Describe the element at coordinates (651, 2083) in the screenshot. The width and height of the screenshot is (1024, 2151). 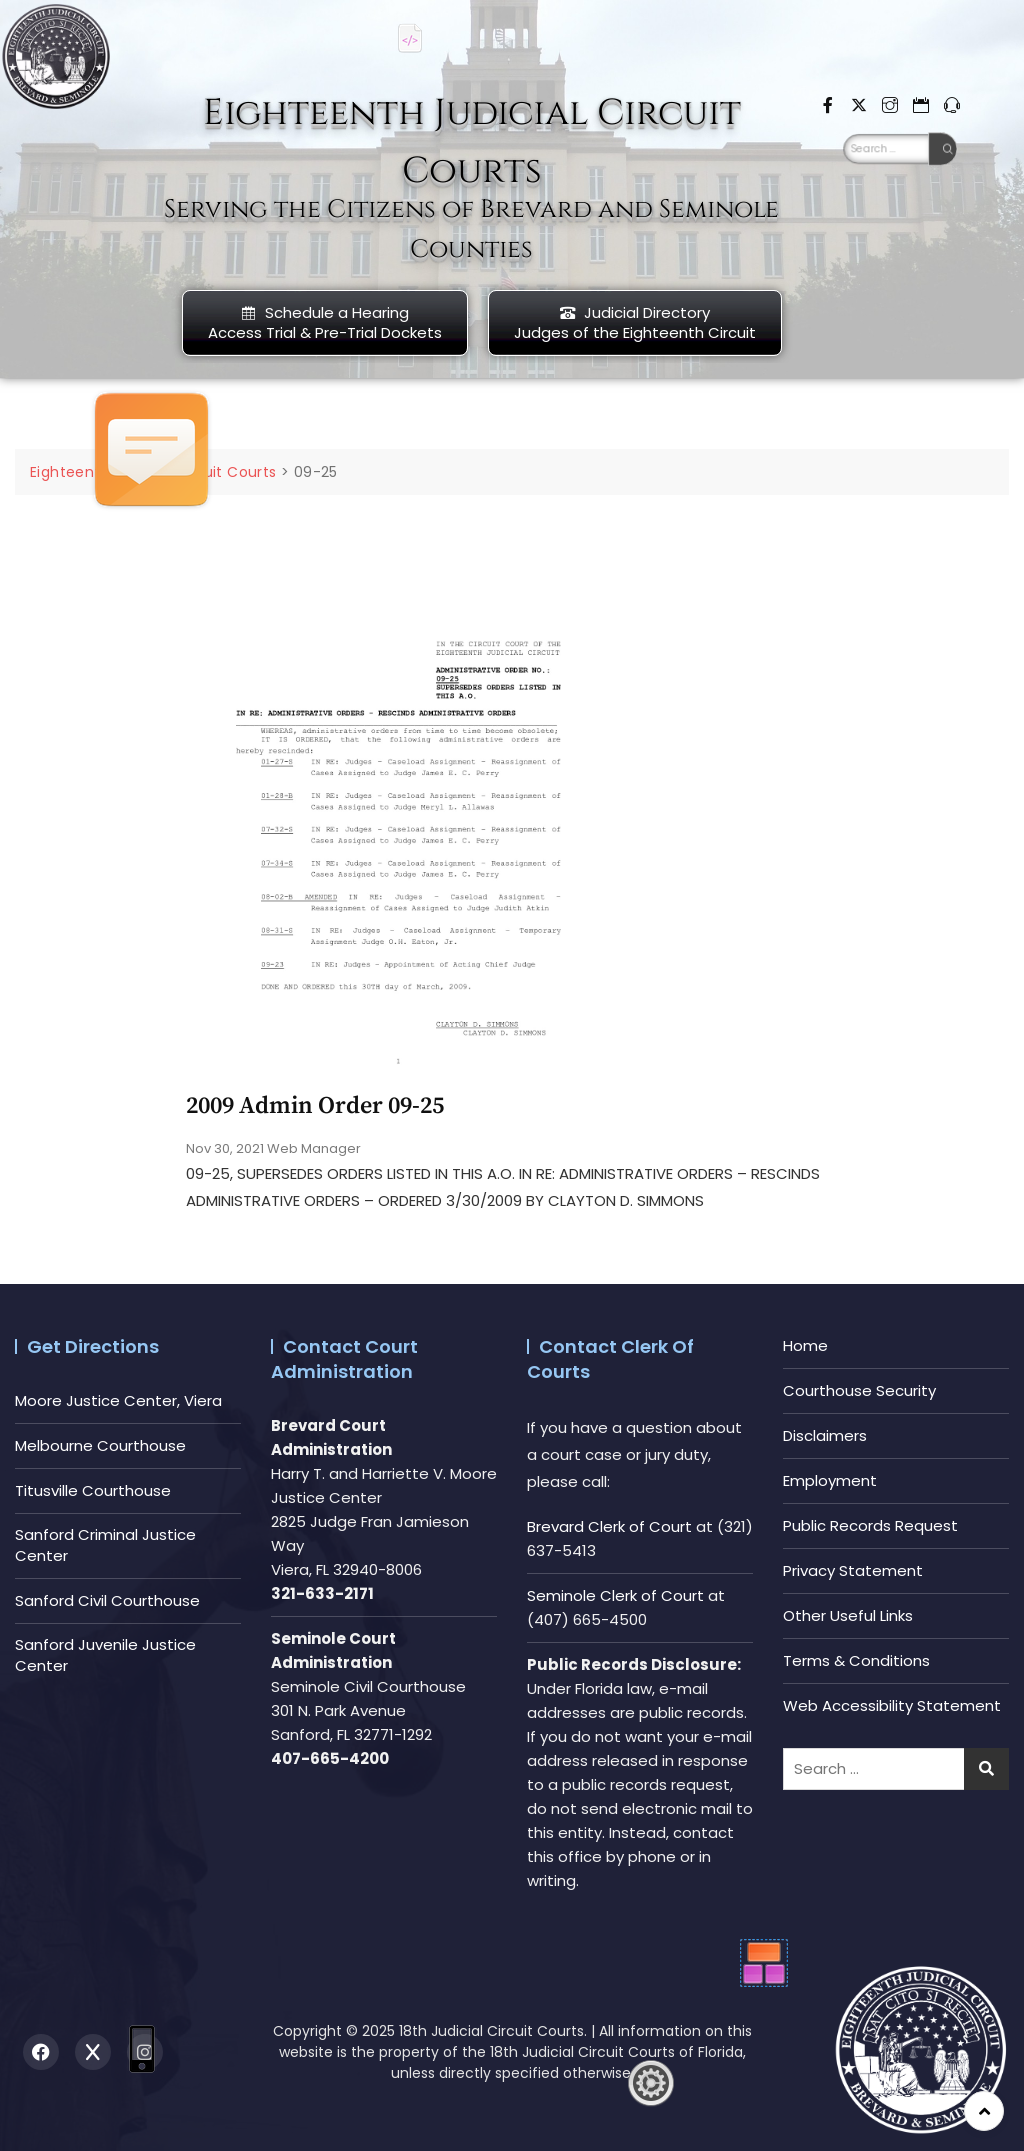
I see `view or edit item properties` at that location.